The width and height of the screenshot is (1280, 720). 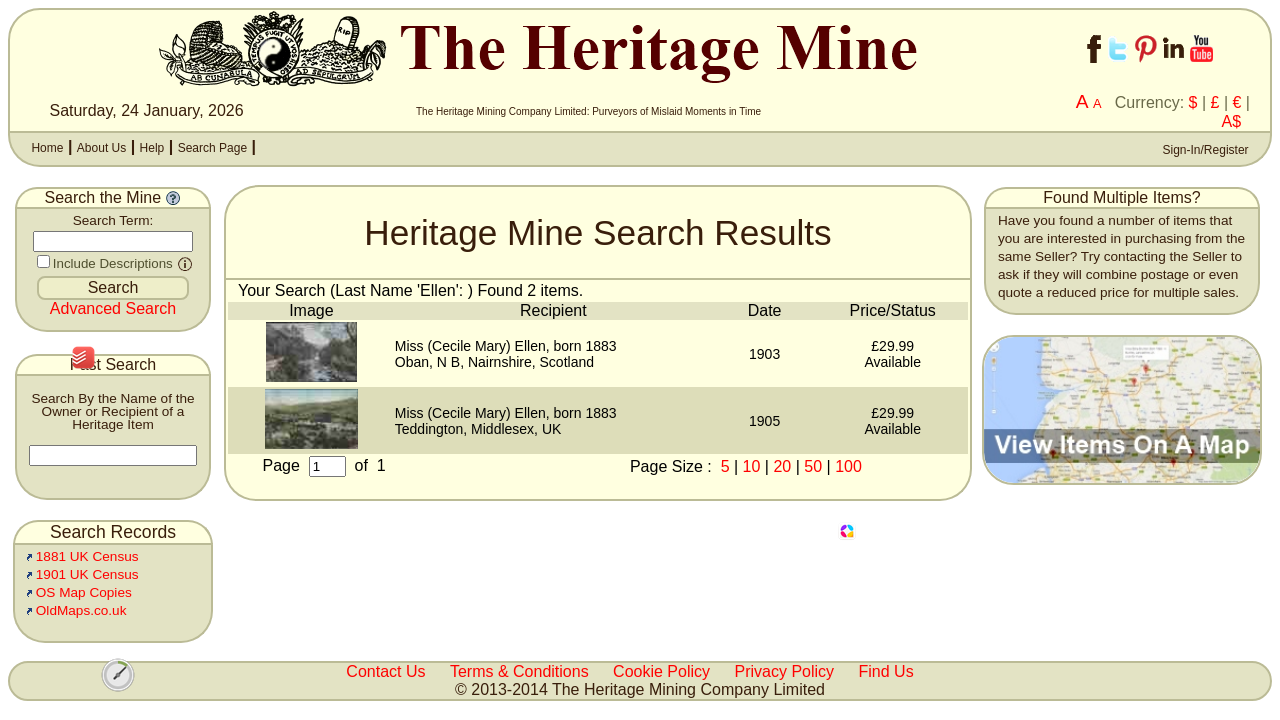 What do you see at coordinates (847, 531) in the screenshot?
I see `open AppFlowy app` at bounding box center [847, 531].